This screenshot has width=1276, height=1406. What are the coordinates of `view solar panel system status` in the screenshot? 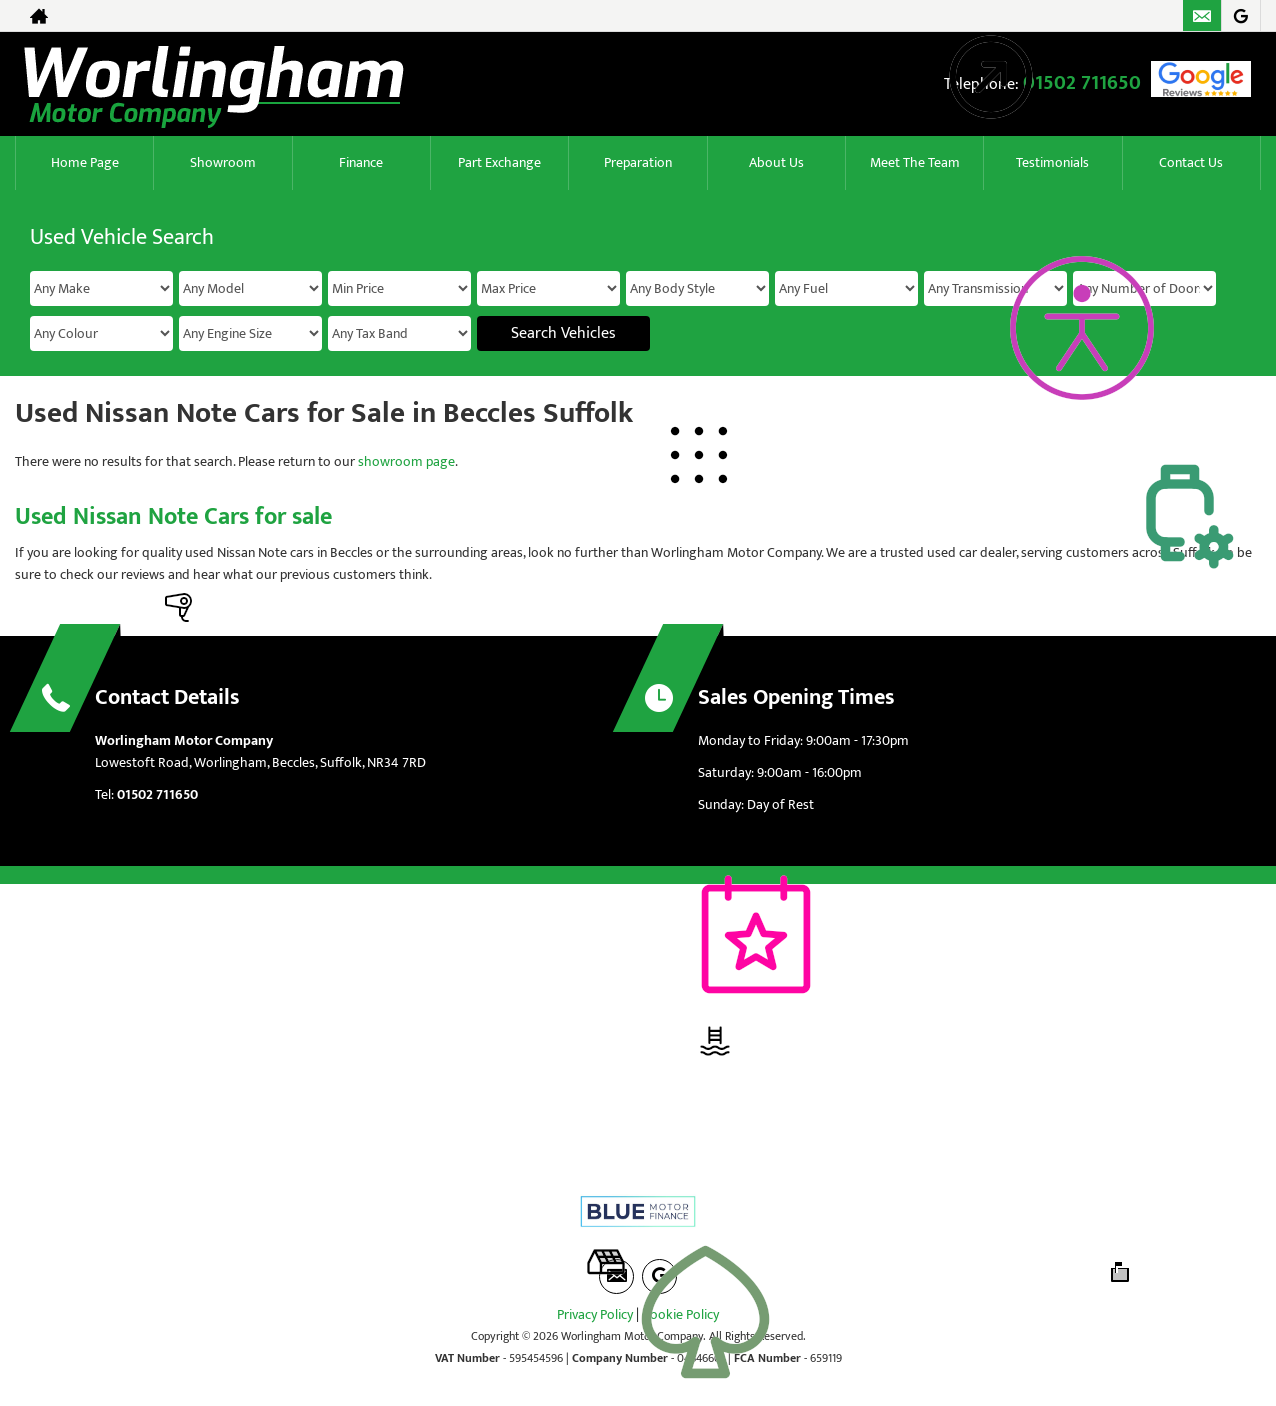 It's located at (606, 1263).